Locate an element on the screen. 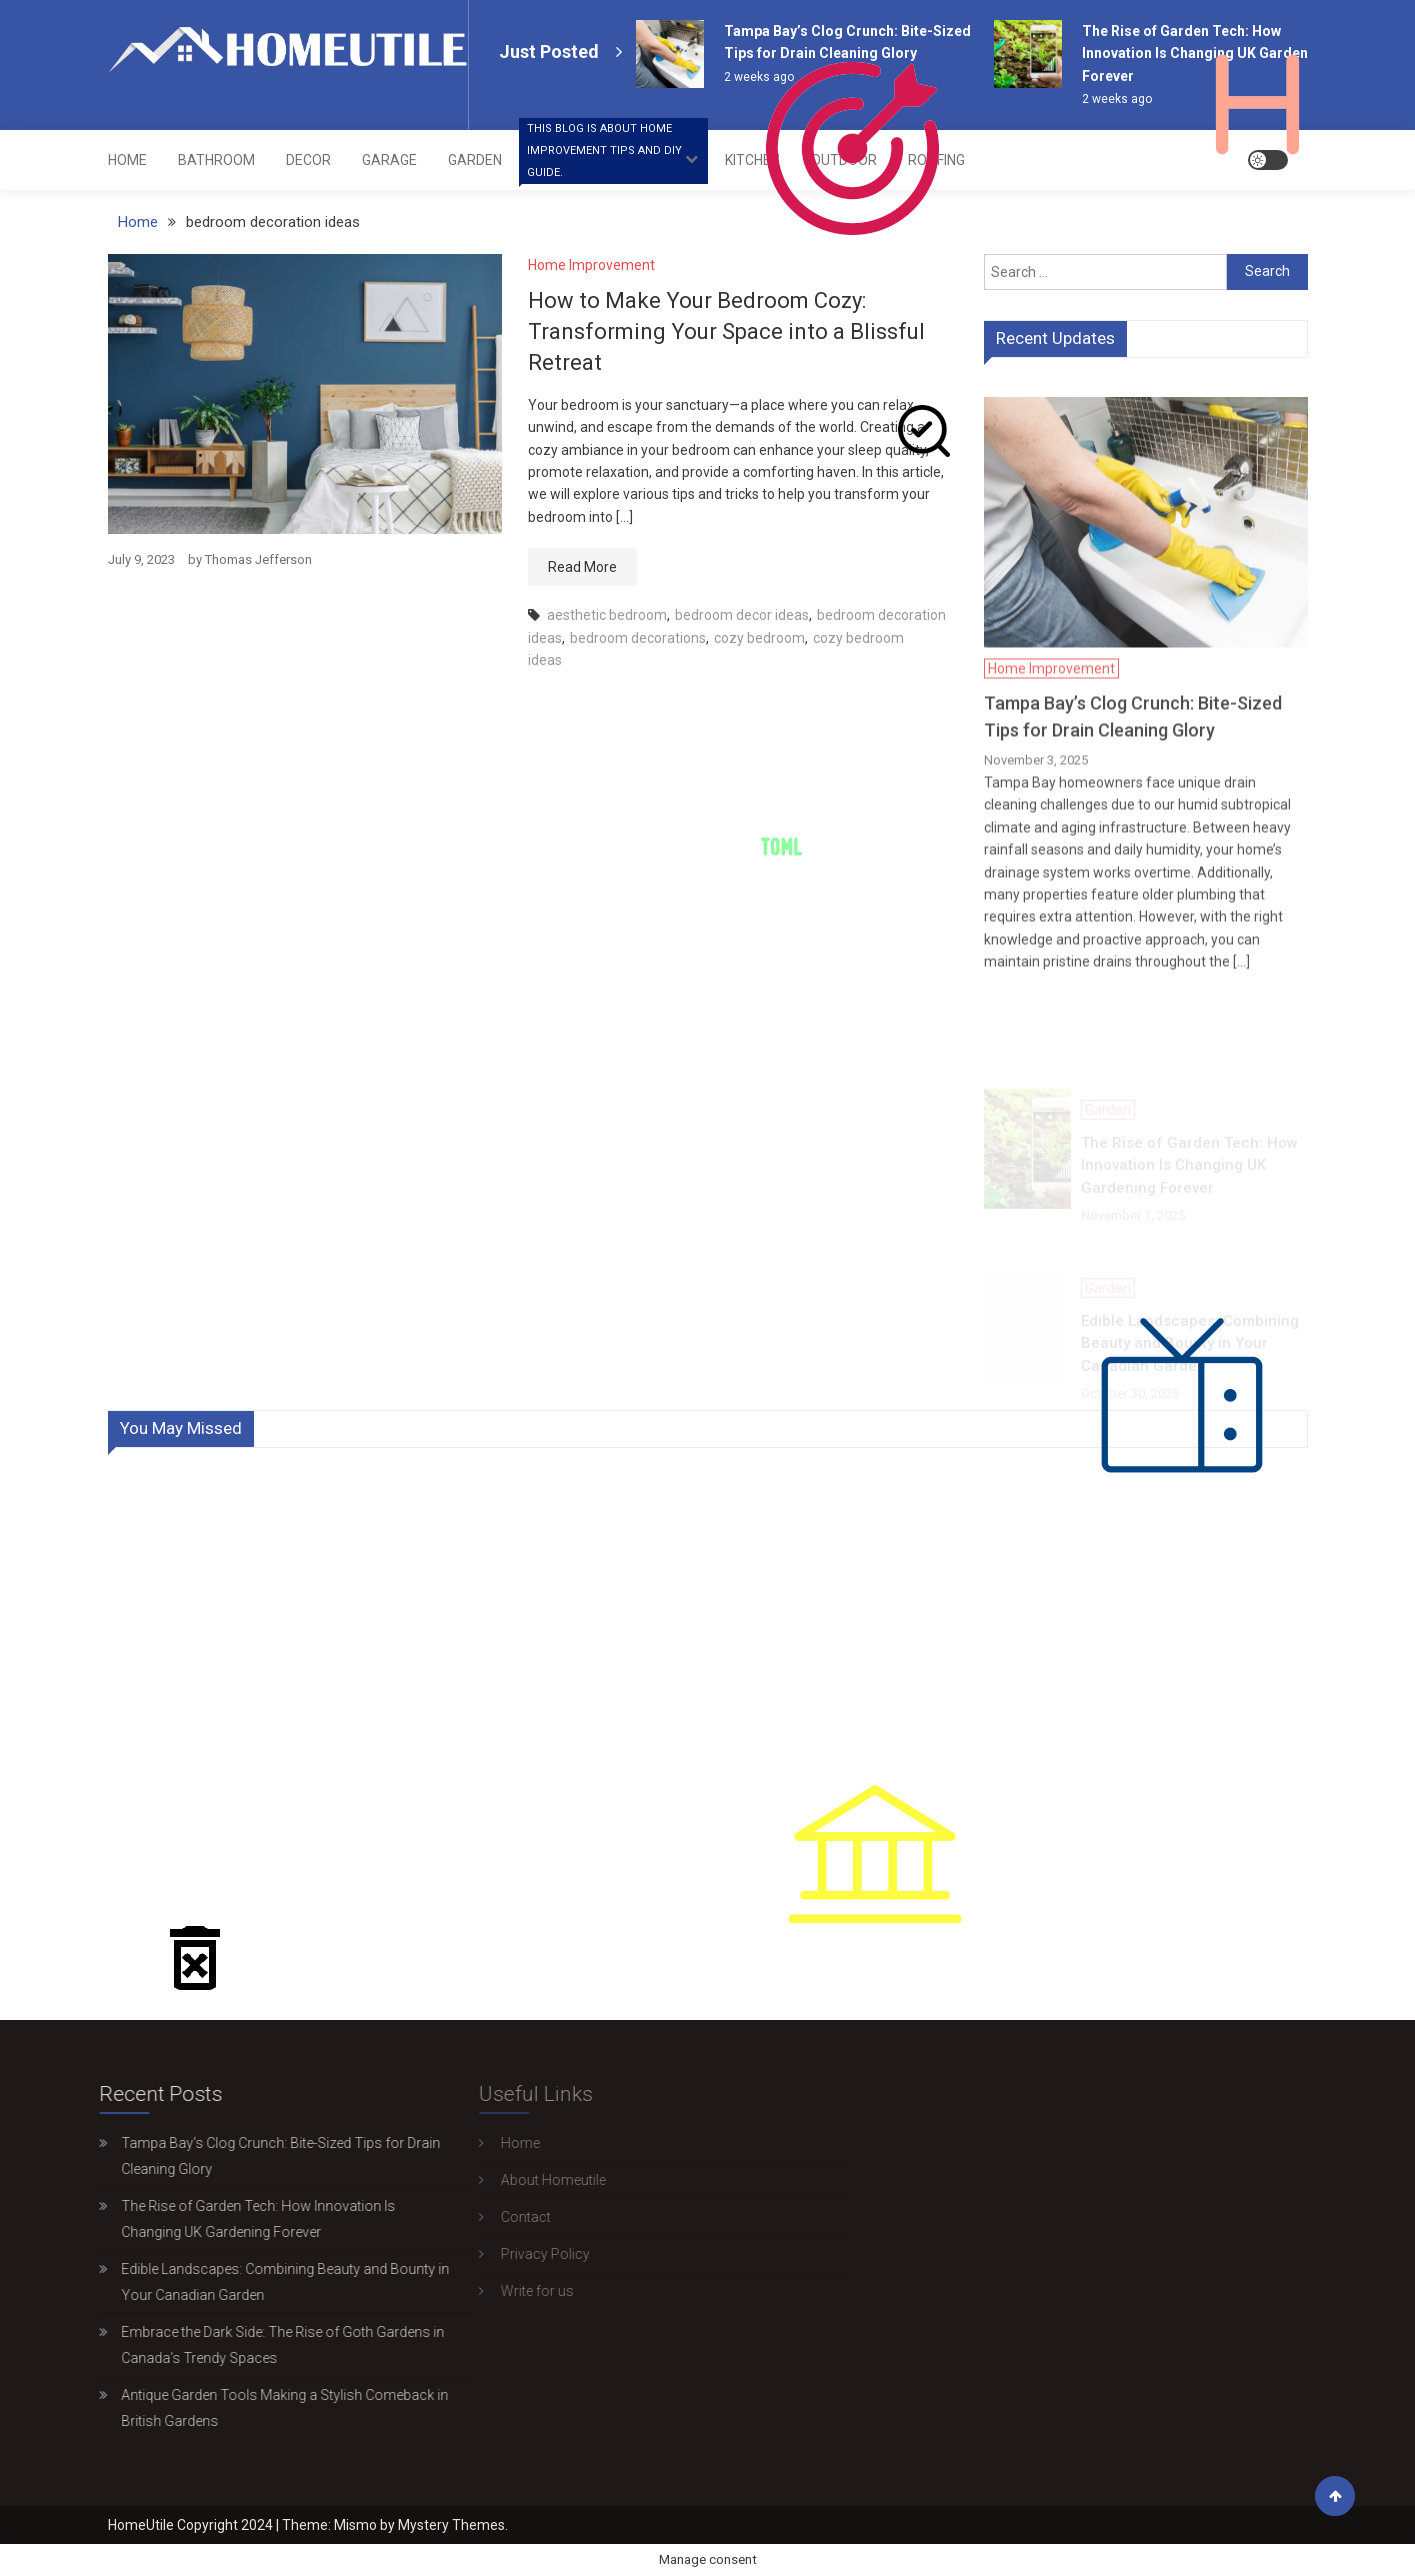 Image resolution: width=1415 pixels, height=2576 pixels. insert a heading in a text editor is located at coordinates (1257, 104).